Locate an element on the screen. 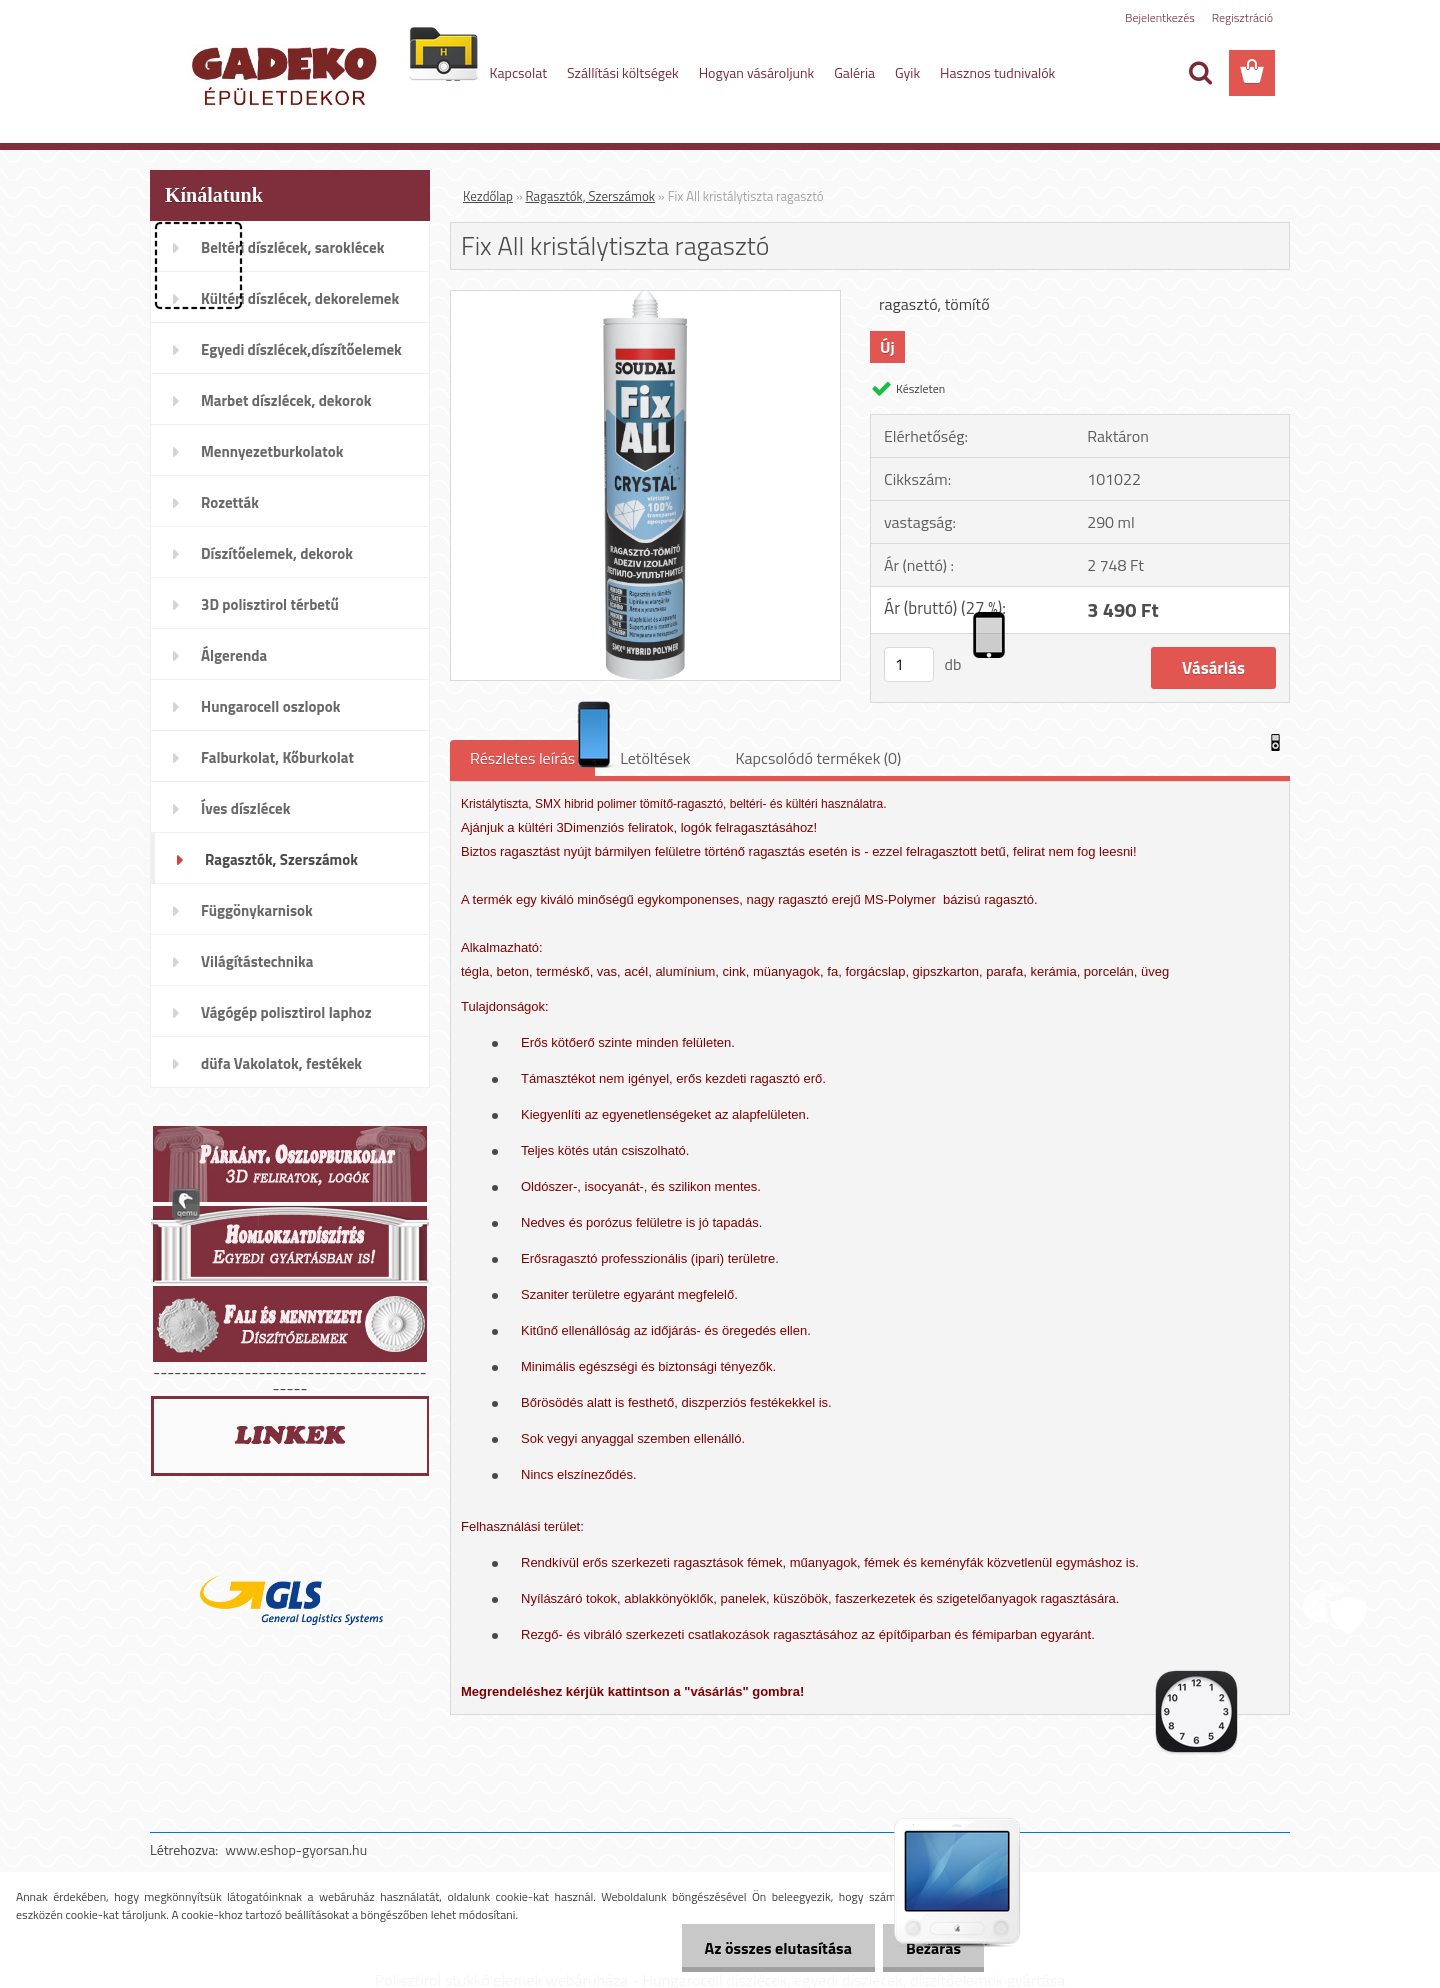 This screenshot has height=1988, width=1440. open the clock app is located at coordinates (1196, 1711).